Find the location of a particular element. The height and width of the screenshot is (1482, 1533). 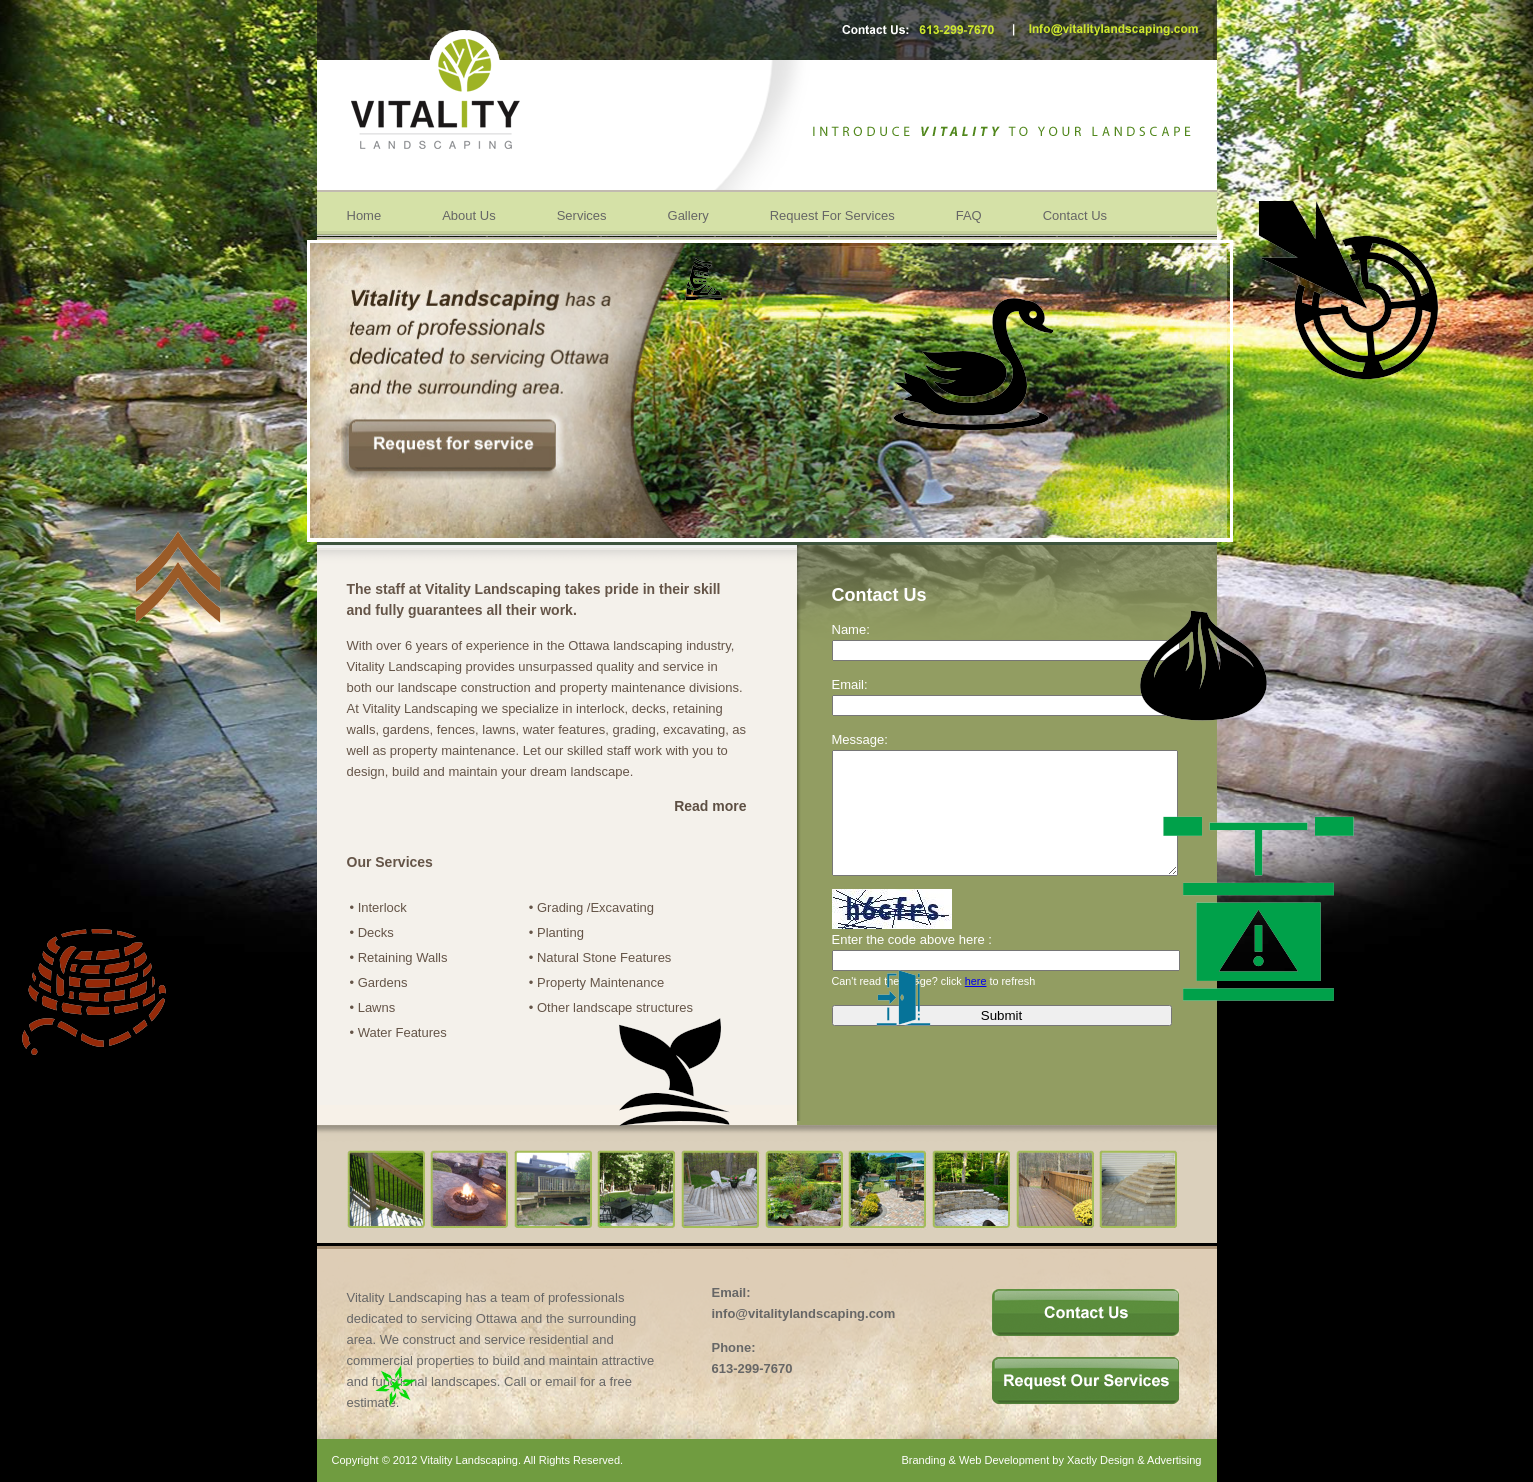

aim or target an objective is located at coordinates (1348, 290).